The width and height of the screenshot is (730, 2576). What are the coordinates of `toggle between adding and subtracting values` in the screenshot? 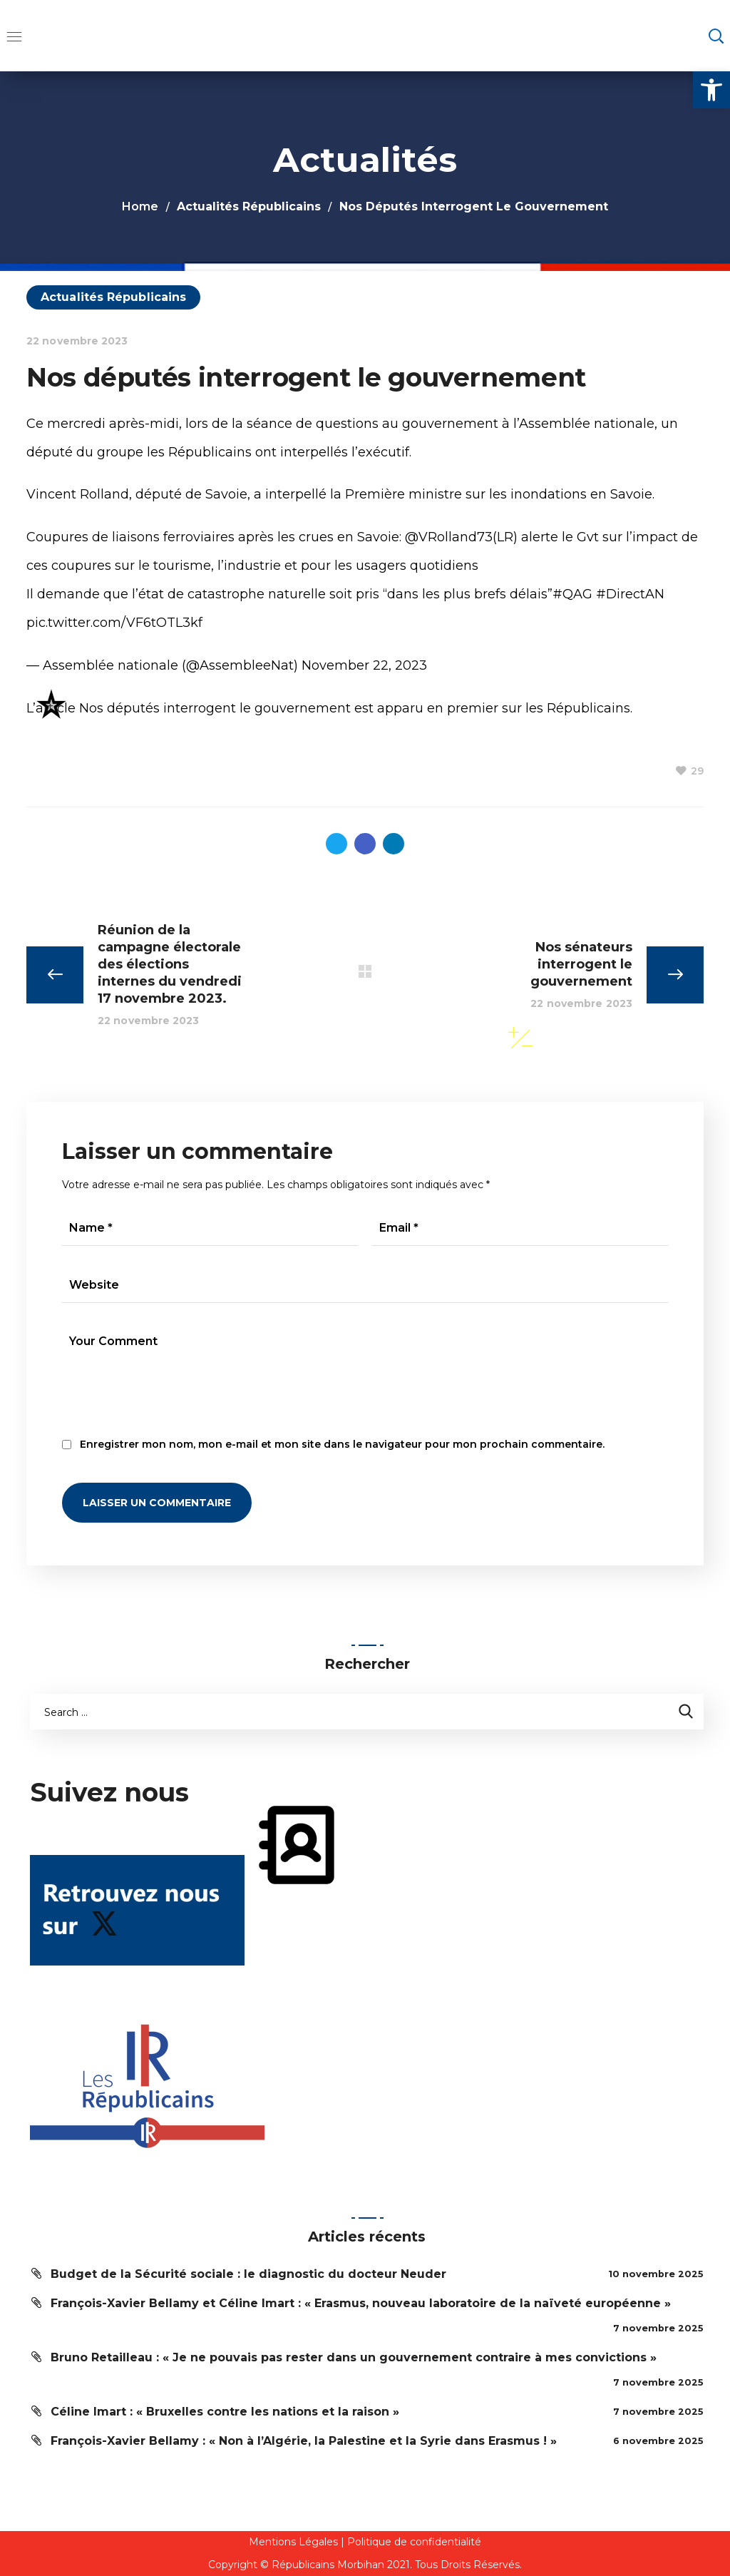 It's located at (520, 1039).